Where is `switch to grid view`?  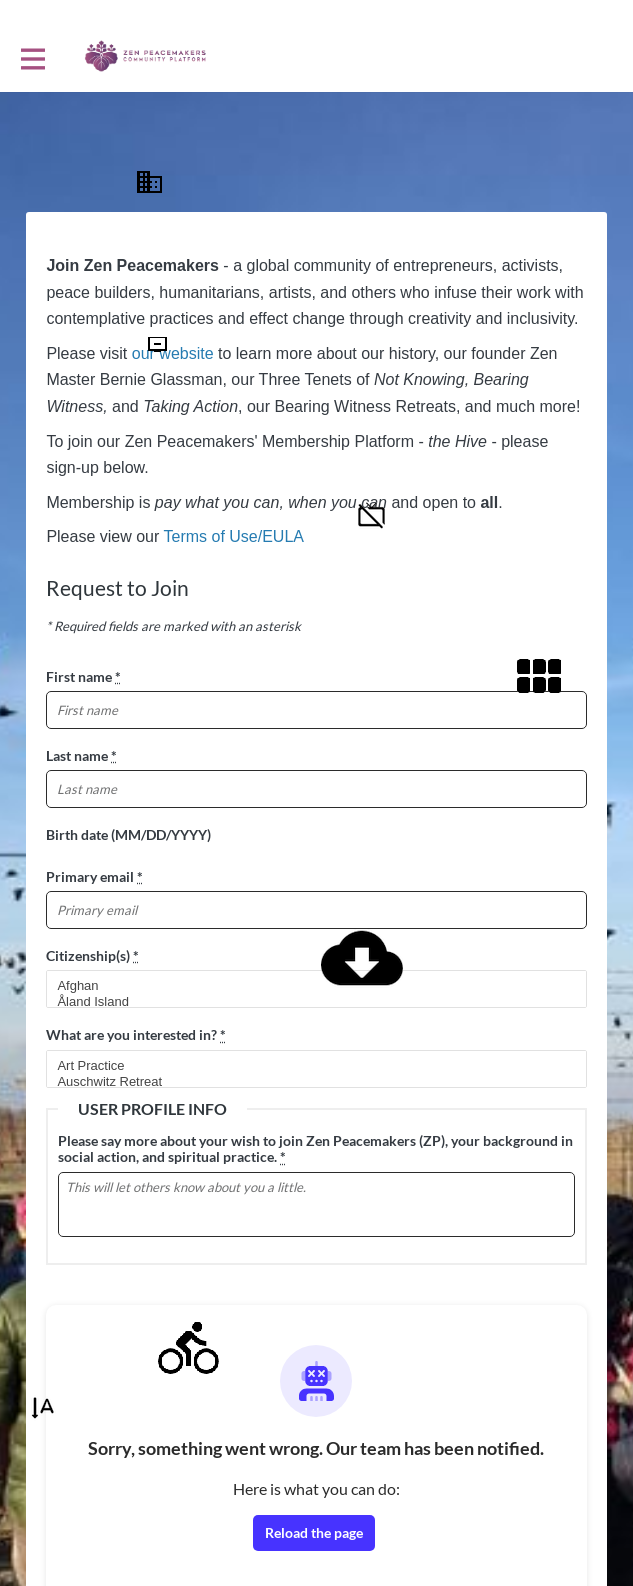 switch to grid view is located at coordinates (538, 677).